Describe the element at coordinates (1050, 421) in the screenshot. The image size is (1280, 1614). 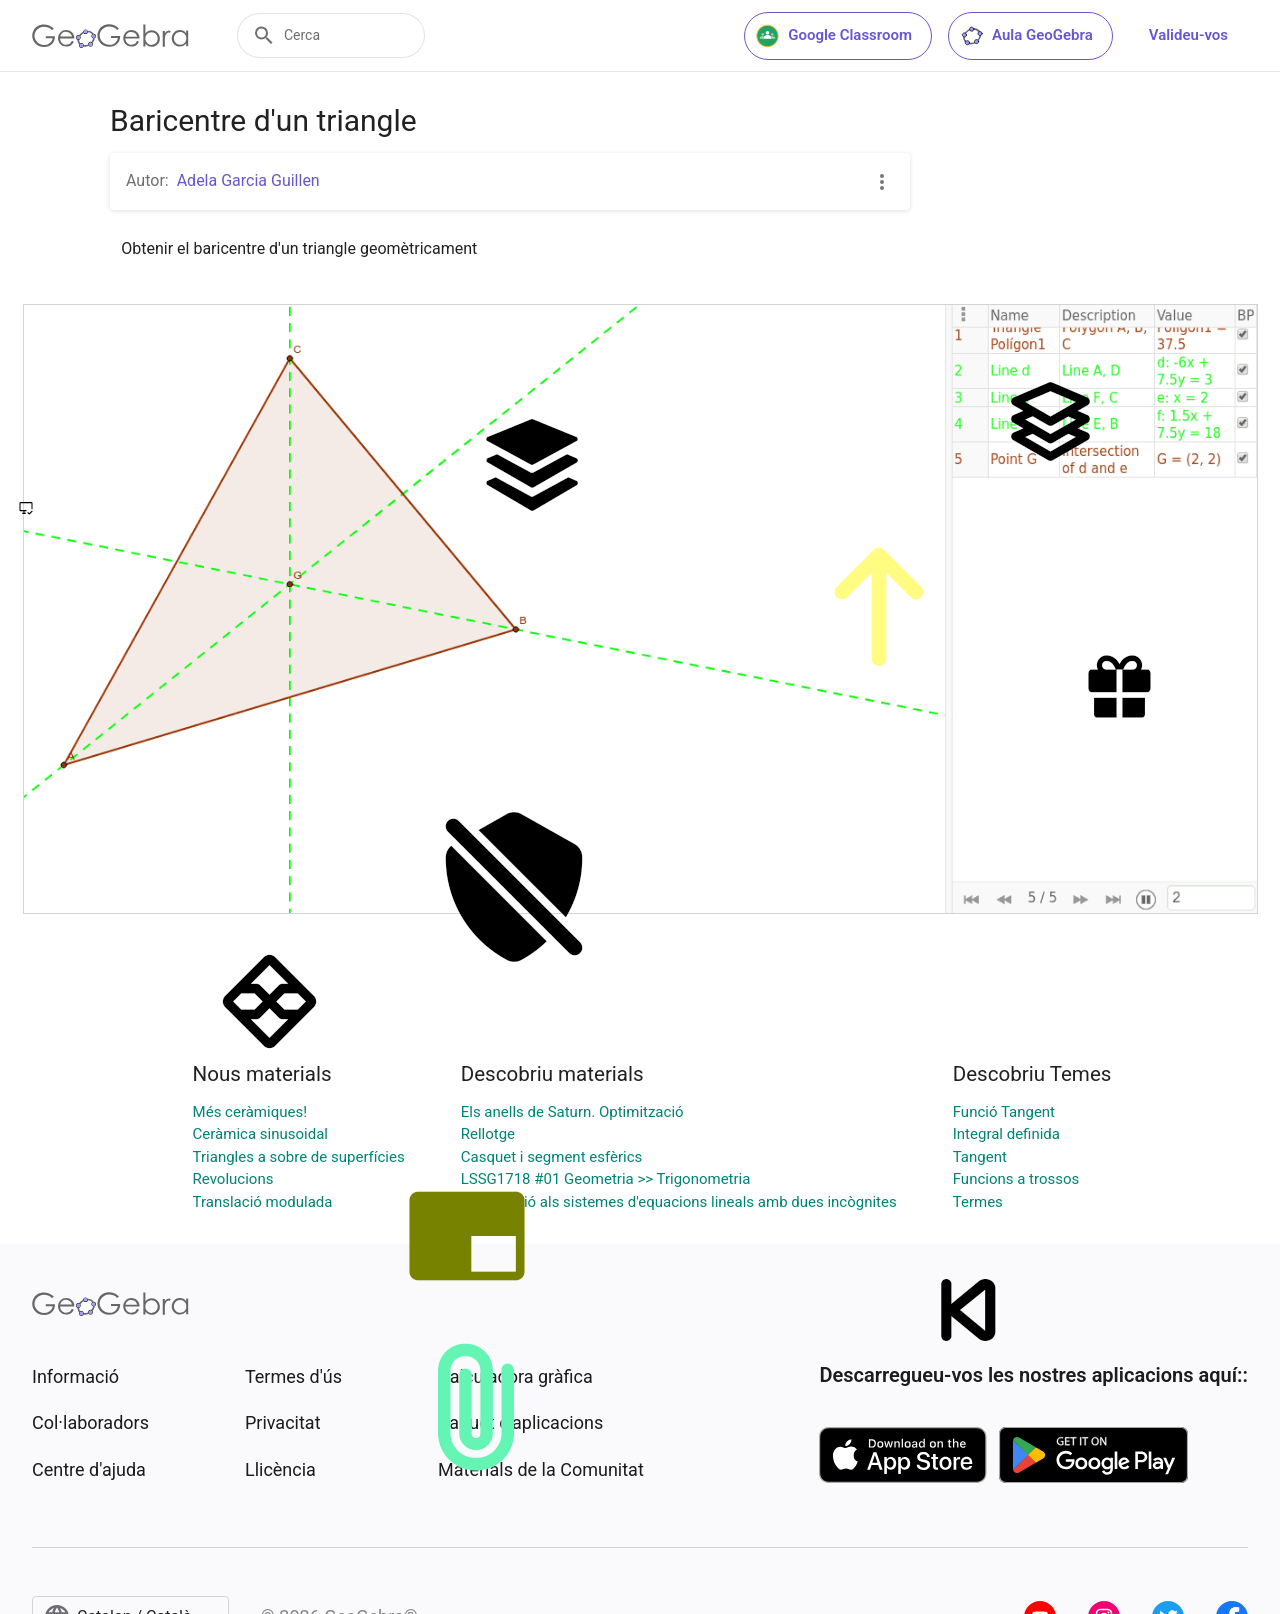
I see `view or manage layers` at that location.